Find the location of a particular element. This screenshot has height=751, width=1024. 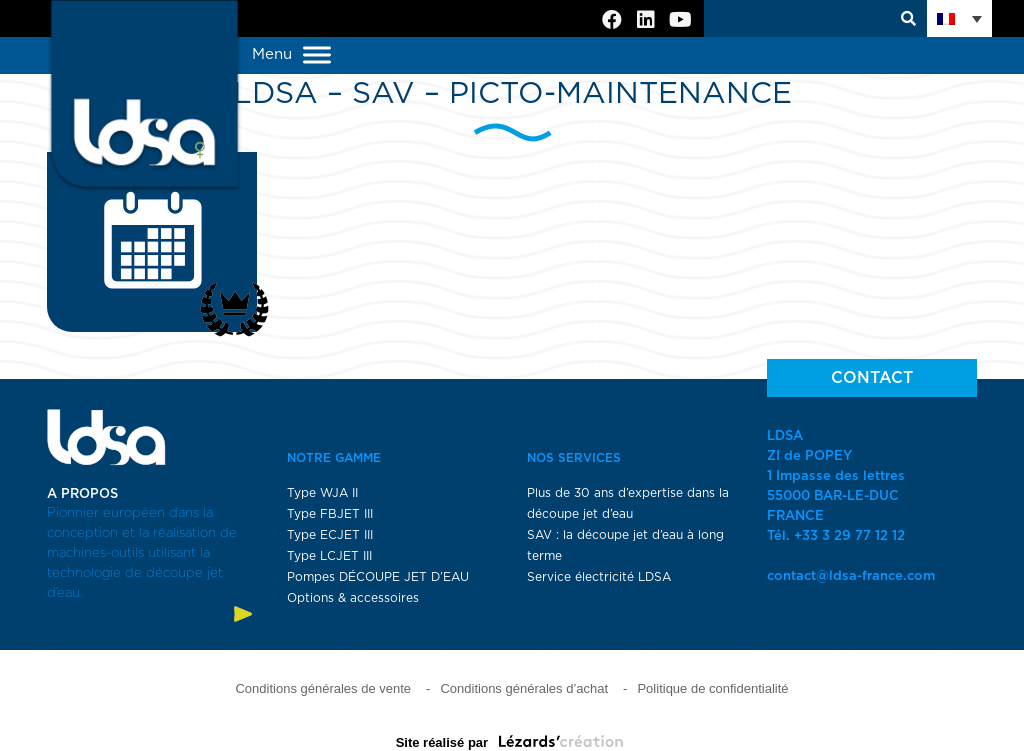

select female gender option is located at coordinates (200, 150).